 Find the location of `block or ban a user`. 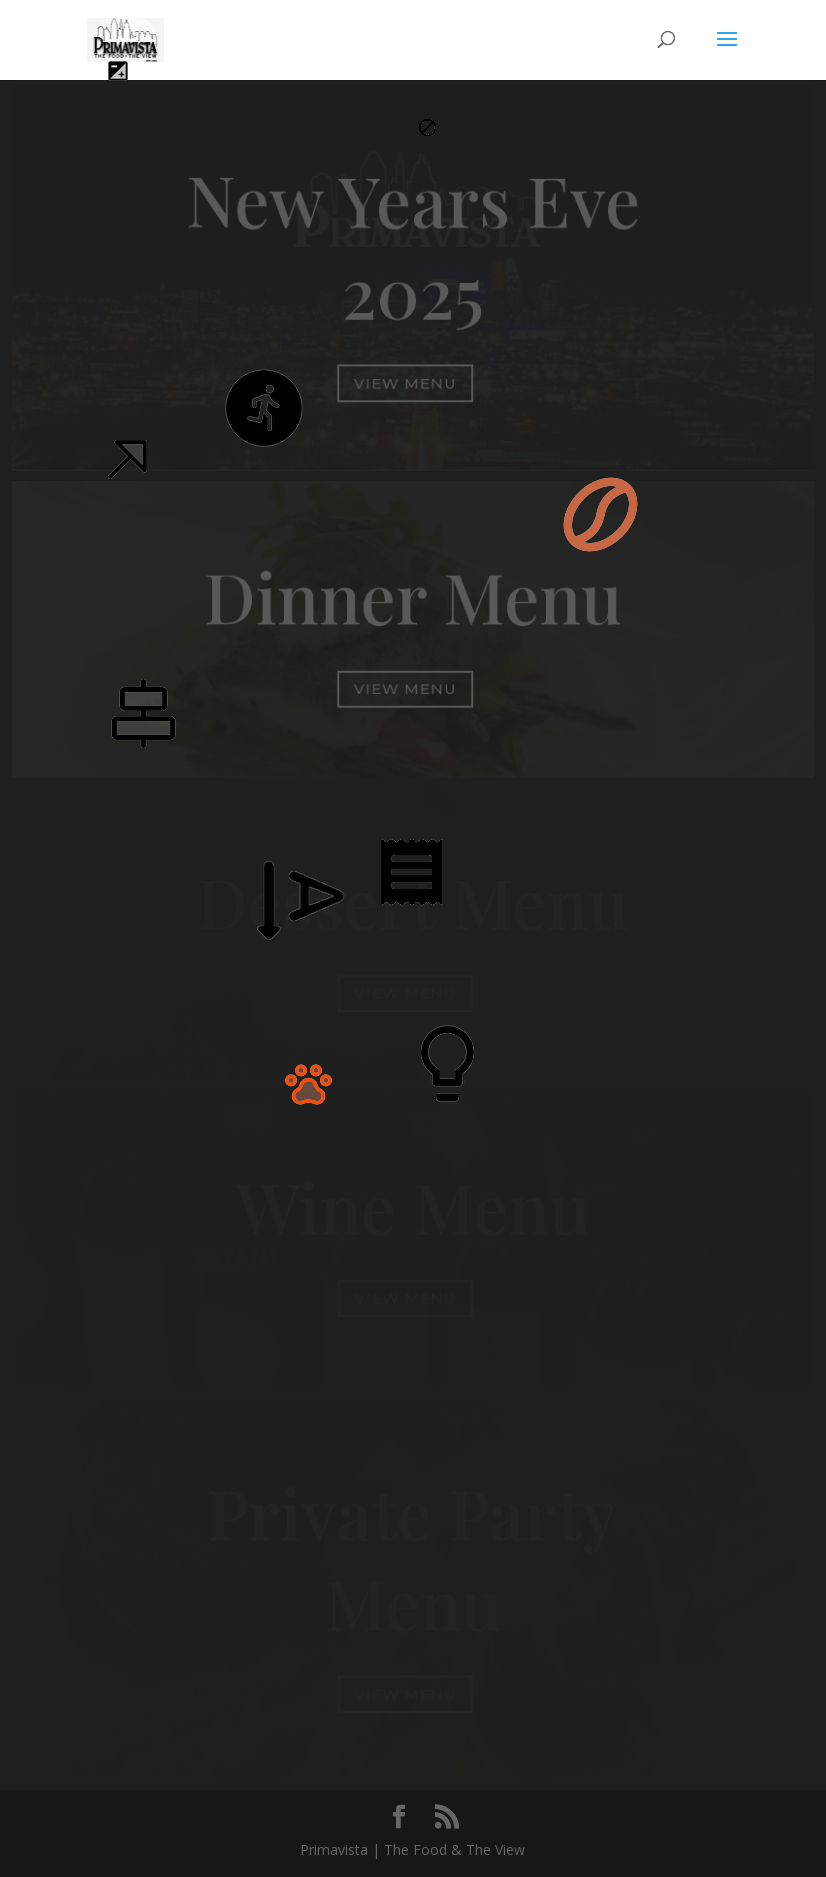

block or ban a user is located at coordinates (427, 127).